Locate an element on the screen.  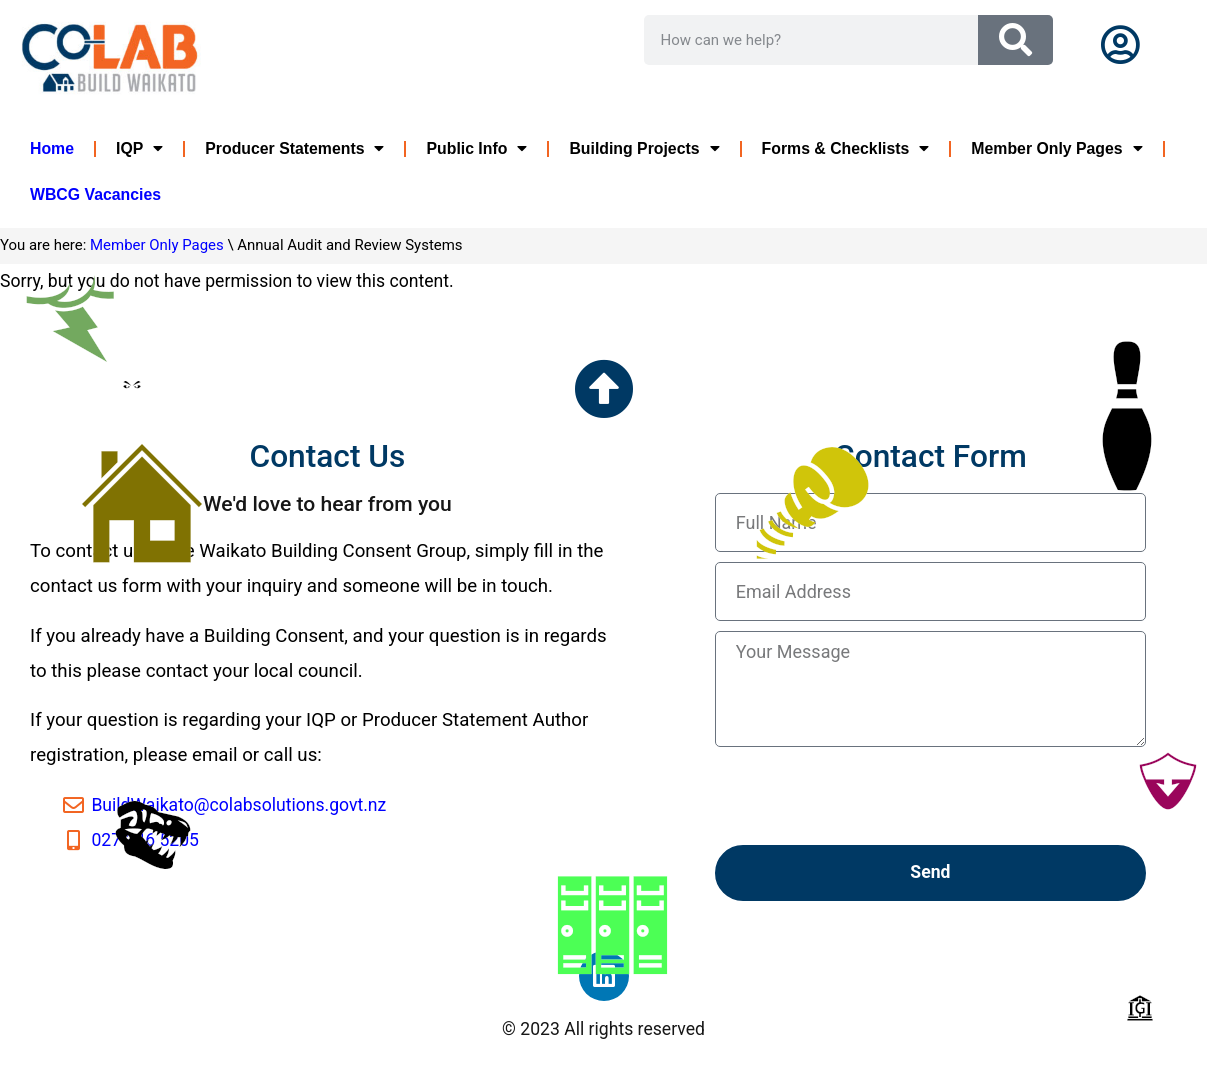
indicates armor or defense has been reduced is located at coordinates (1168, 781).